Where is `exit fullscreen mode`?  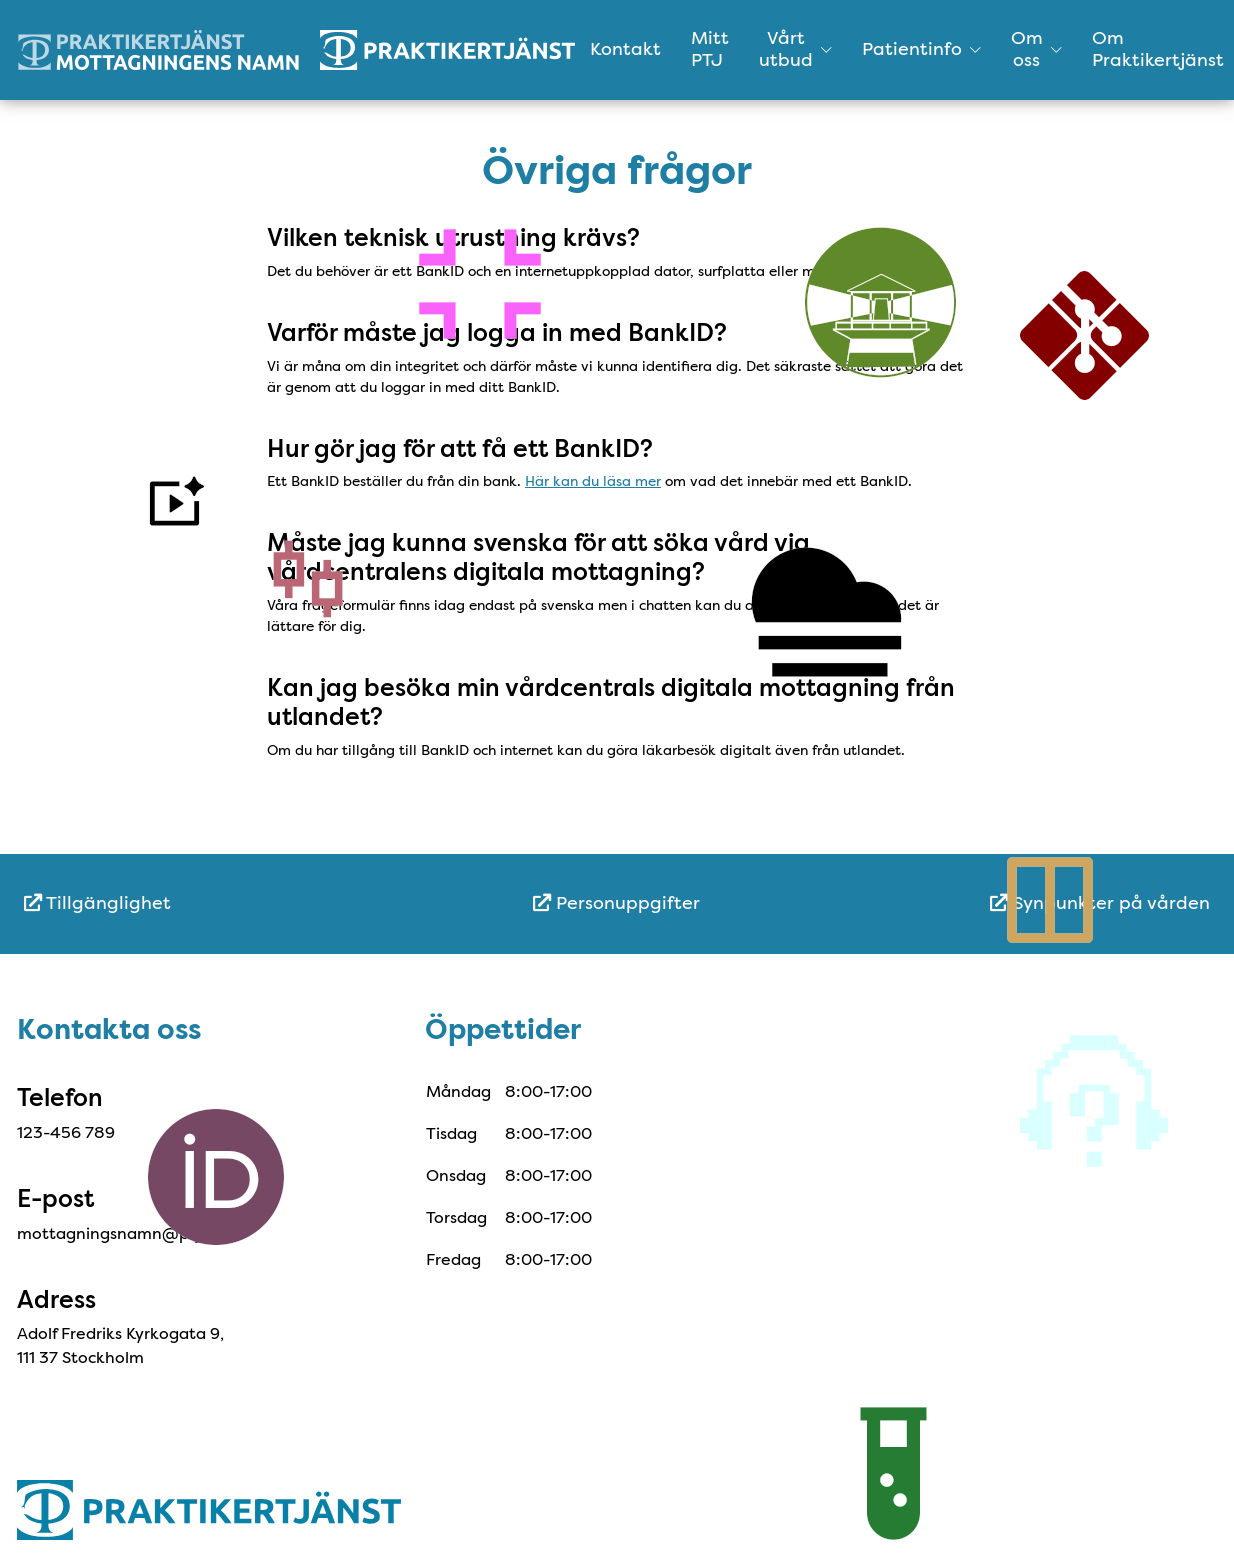 exit fullscreen mode is located at coordinates (480, 284).